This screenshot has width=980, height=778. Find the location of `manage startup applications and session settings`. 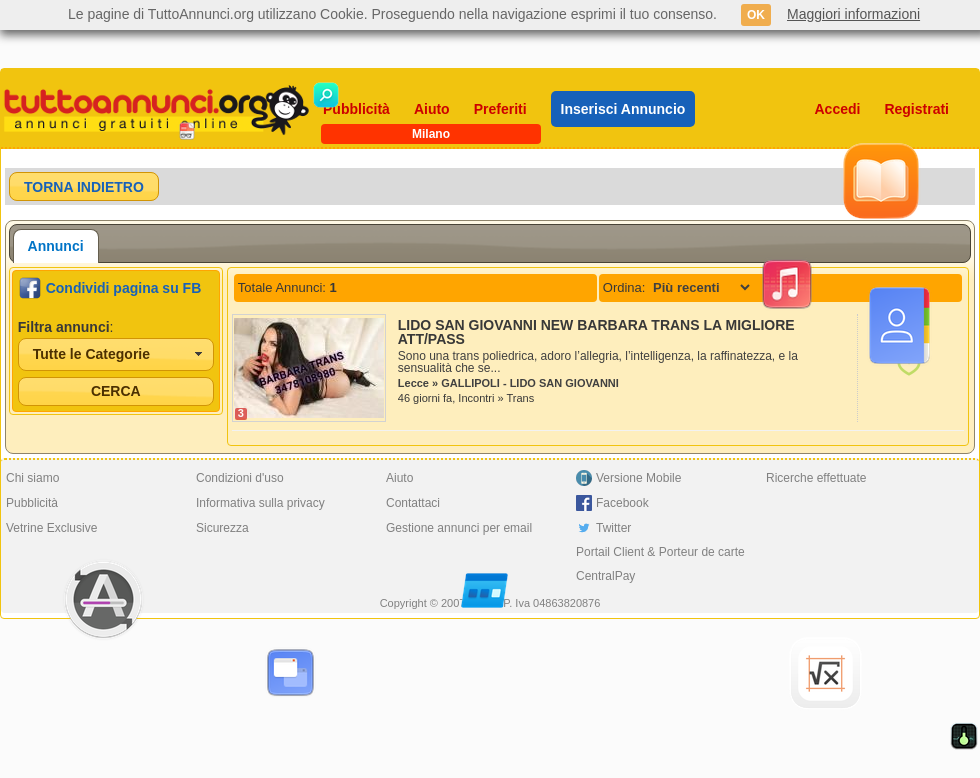

manage startup applications and session settings is located at coordinates (290, 672).